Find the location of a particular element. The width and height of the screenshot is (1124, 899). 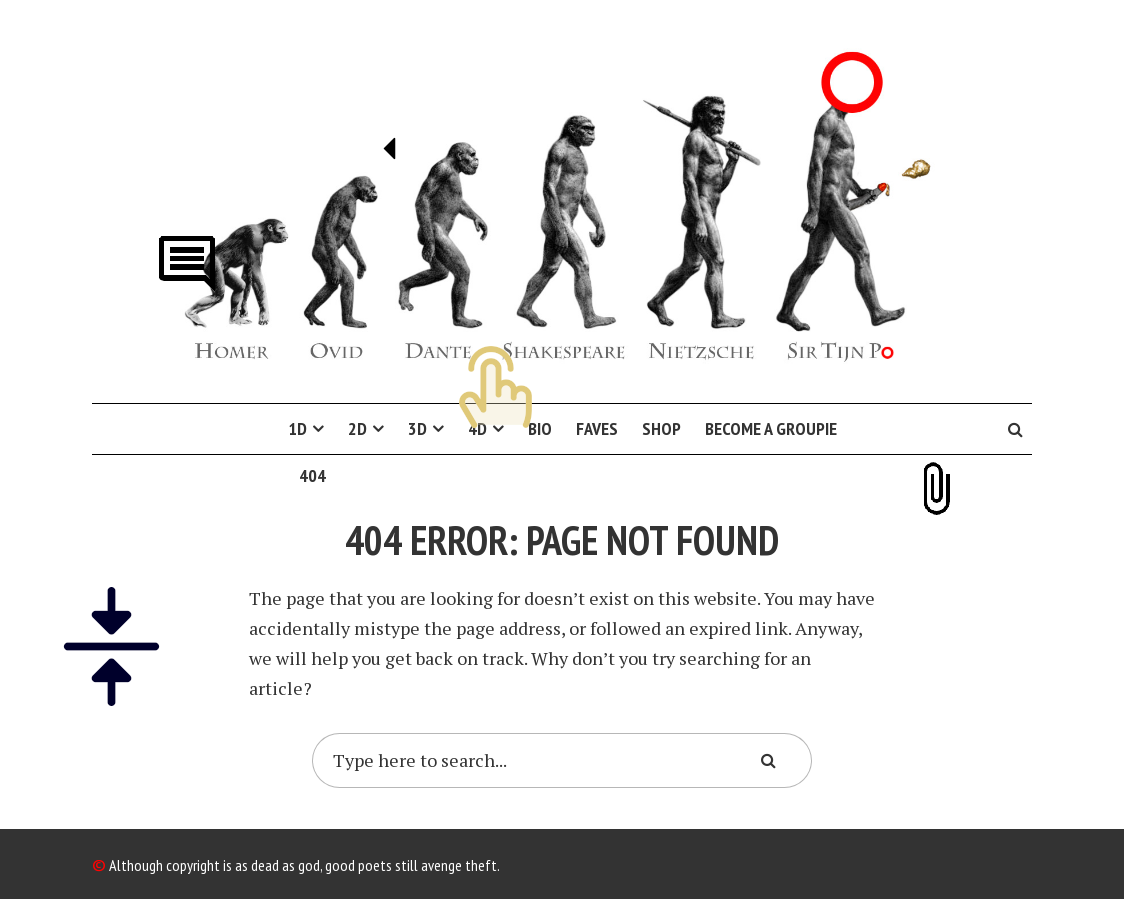

leave a comment is located at coordinates (187, 264).